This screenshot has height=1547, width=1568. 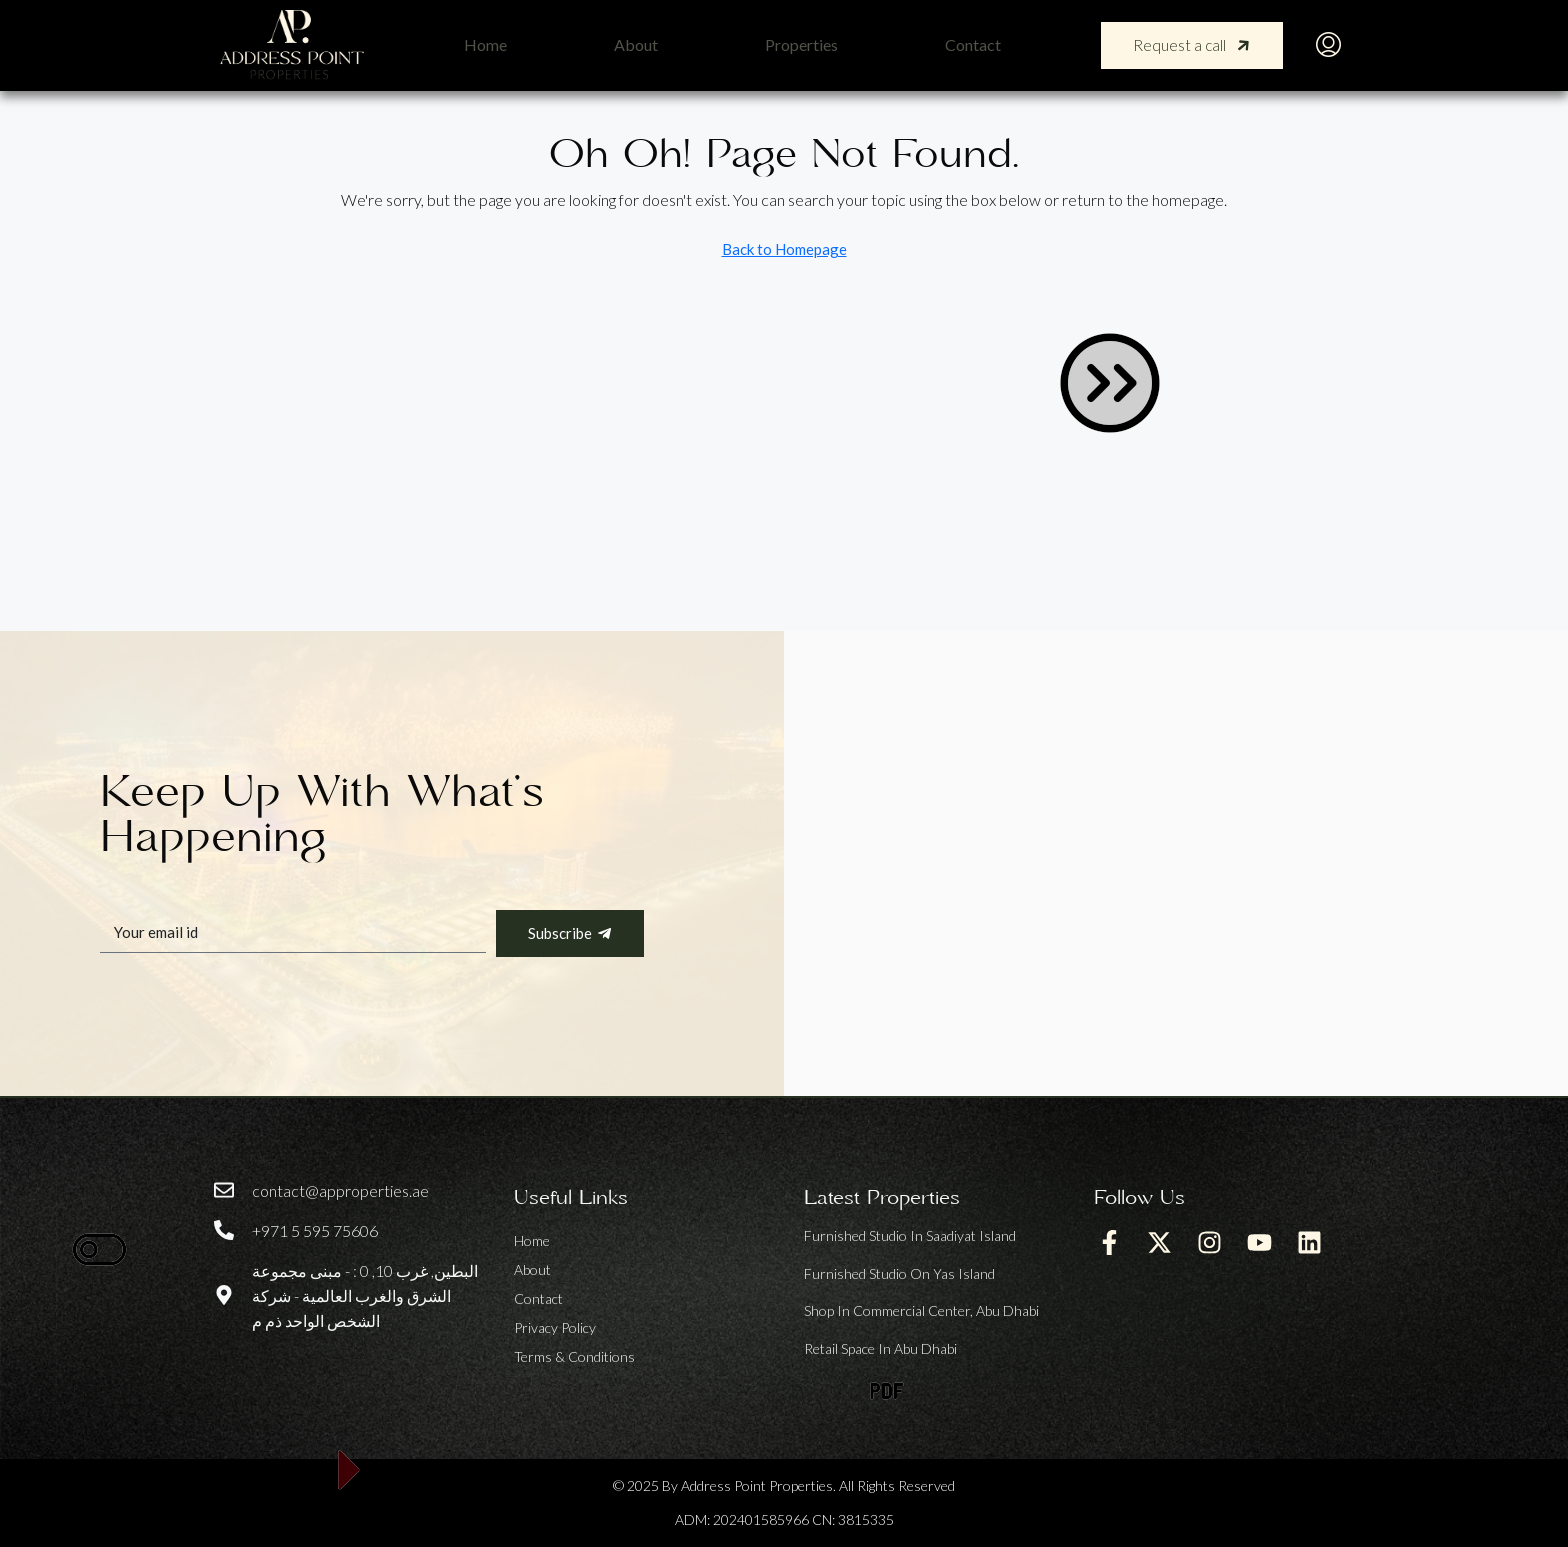 What do you see at coordinates (1110, 383) in the screenshot?
I see `skip forward or advance to the next item` at bounding box center [1110, 383].